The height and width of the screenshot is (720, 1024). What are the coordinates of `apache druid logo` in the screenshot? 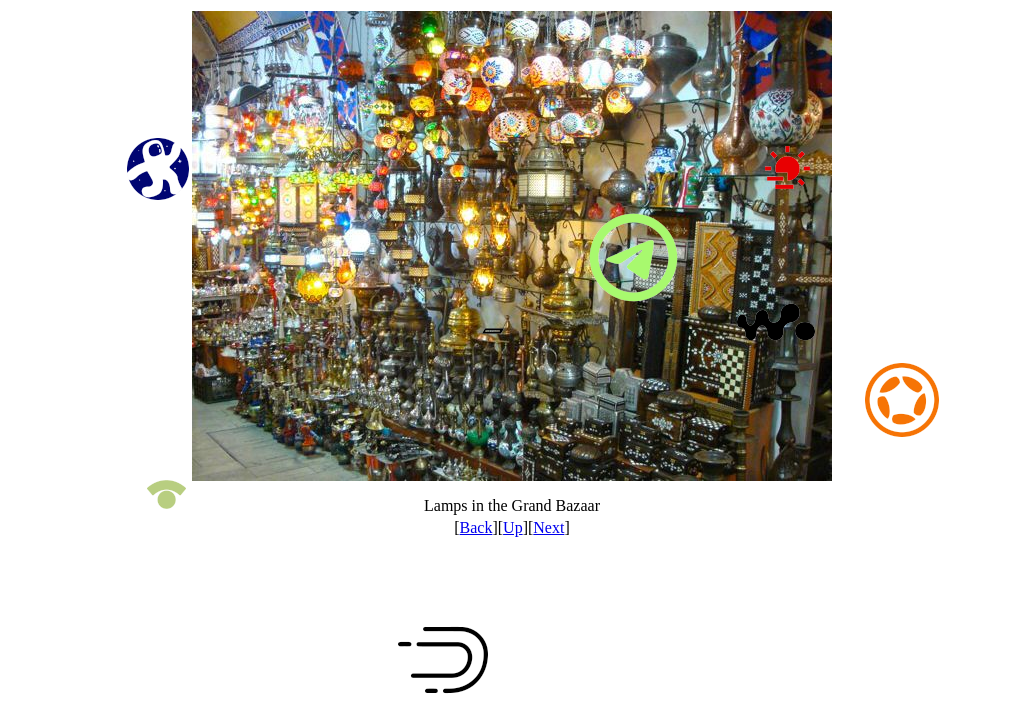 It's located at (443, 660).